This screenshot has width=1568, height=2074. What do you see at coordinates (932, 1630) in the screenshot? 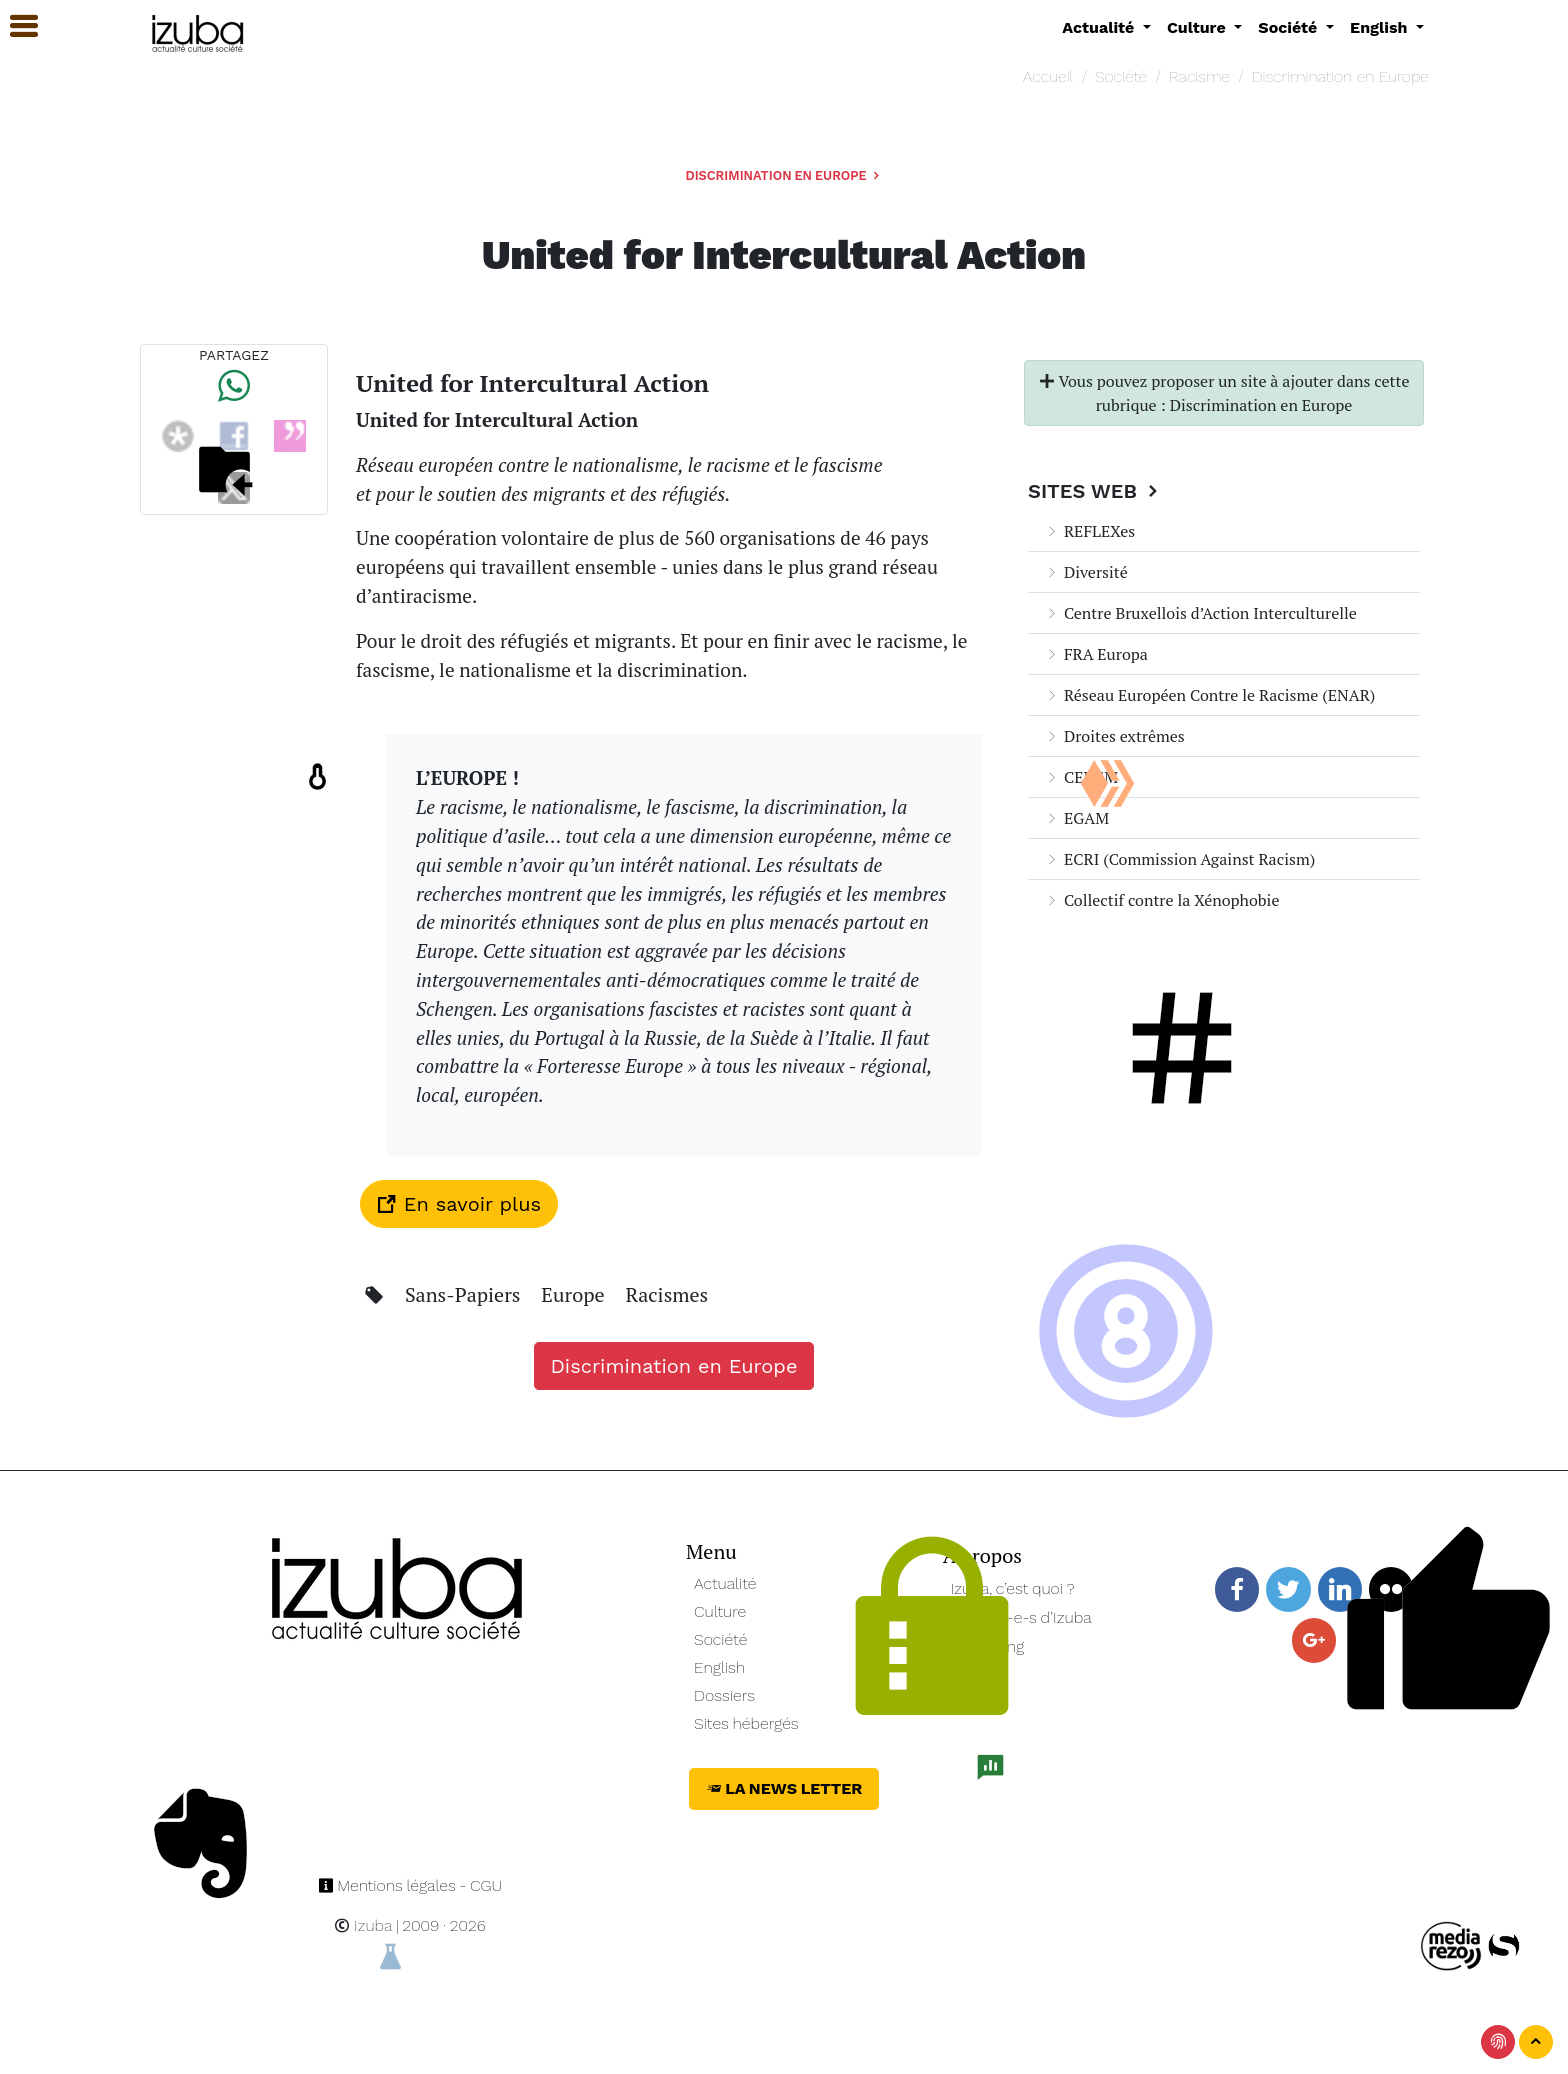
I see `access a private git repository` at bounding box center [932, 1630].